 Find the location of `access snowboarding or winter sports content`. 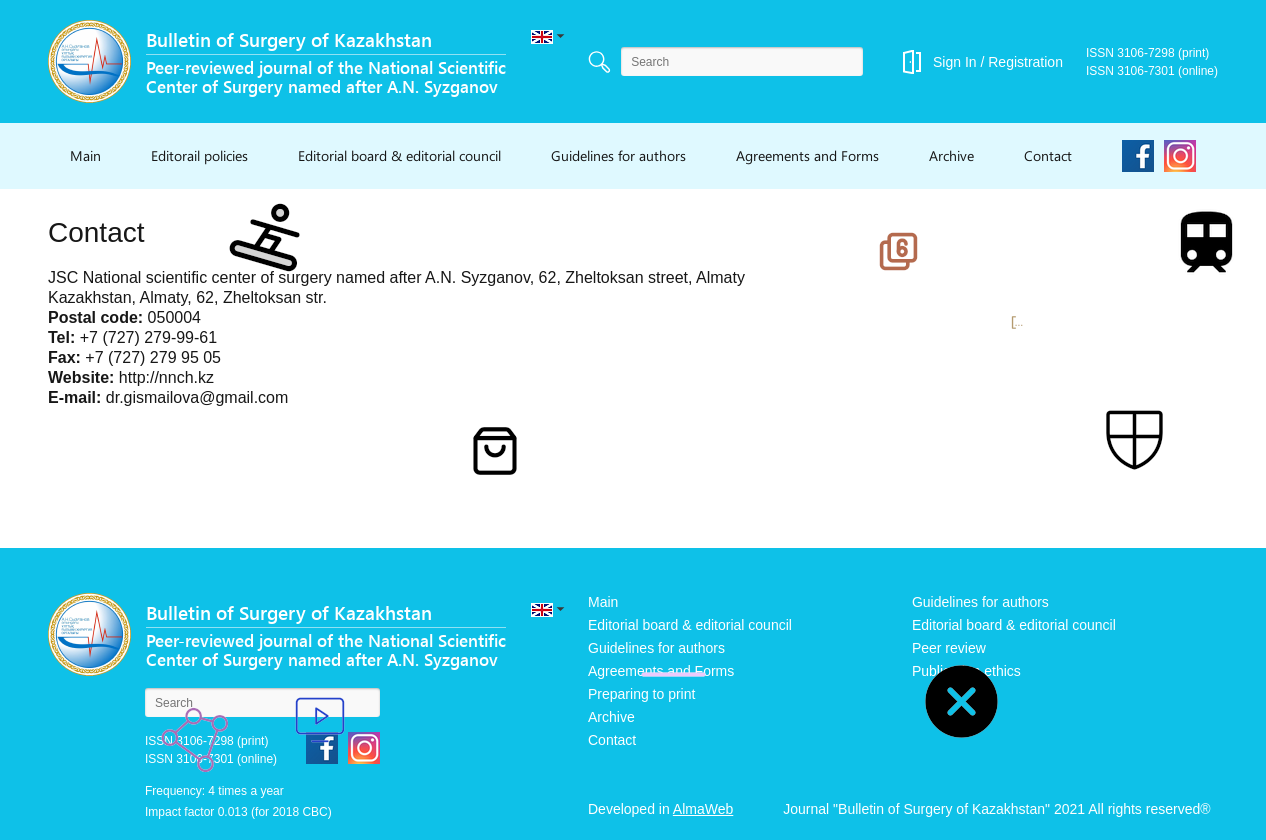

access snowboarding or winter sports content is located at coordinates (268, 237).